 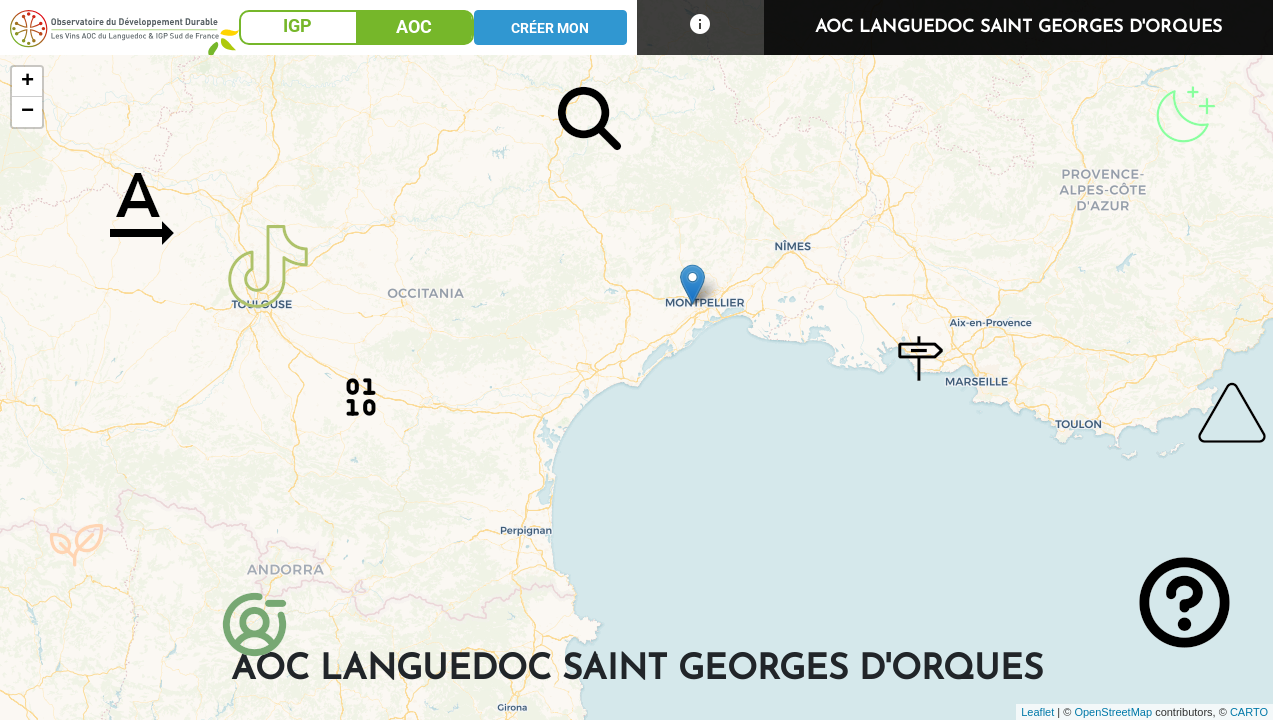 What do you see at coordinates (138, 209) in the screenshot?
I see `set text to horizontal orientation` at bounding box center [138, 209].